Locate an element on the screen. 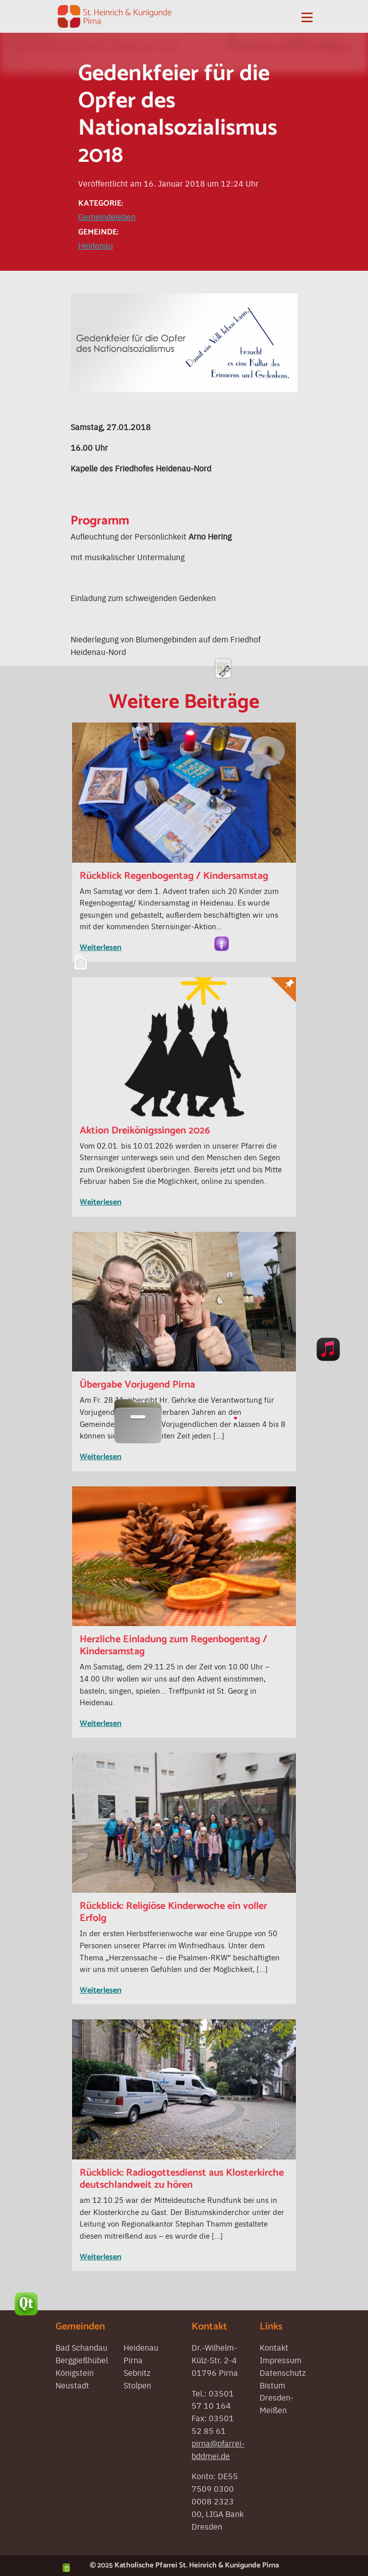 The image size is (368, 2576). open qt configuration settings is located at coordinates (26, 2304).